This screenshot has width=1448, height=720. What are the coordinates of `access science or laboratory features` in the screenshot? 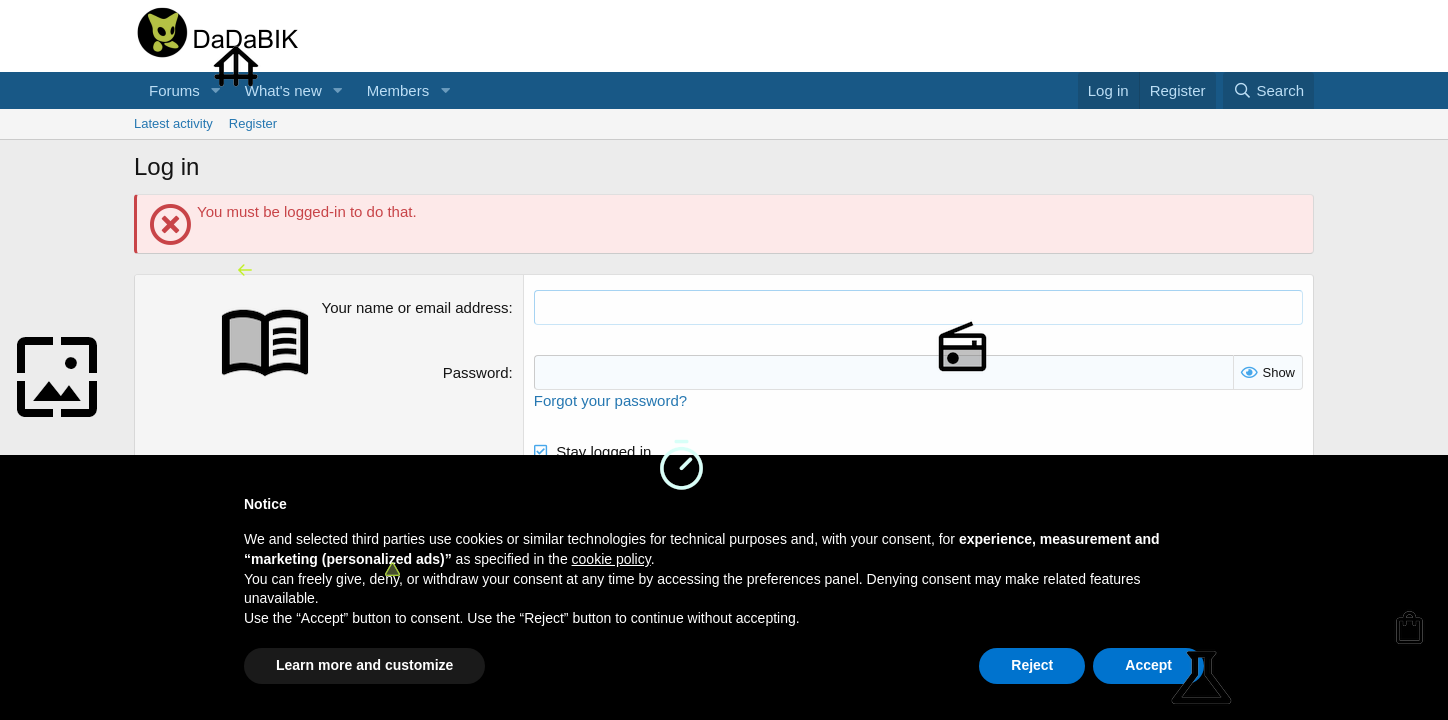 It's located at (1201, 677).